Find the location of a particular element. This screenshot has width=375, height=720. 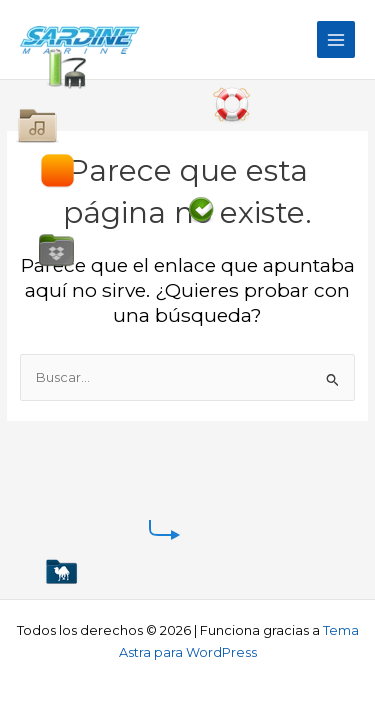

battery fully charged and connected to power is located at coordinates (65, 67).